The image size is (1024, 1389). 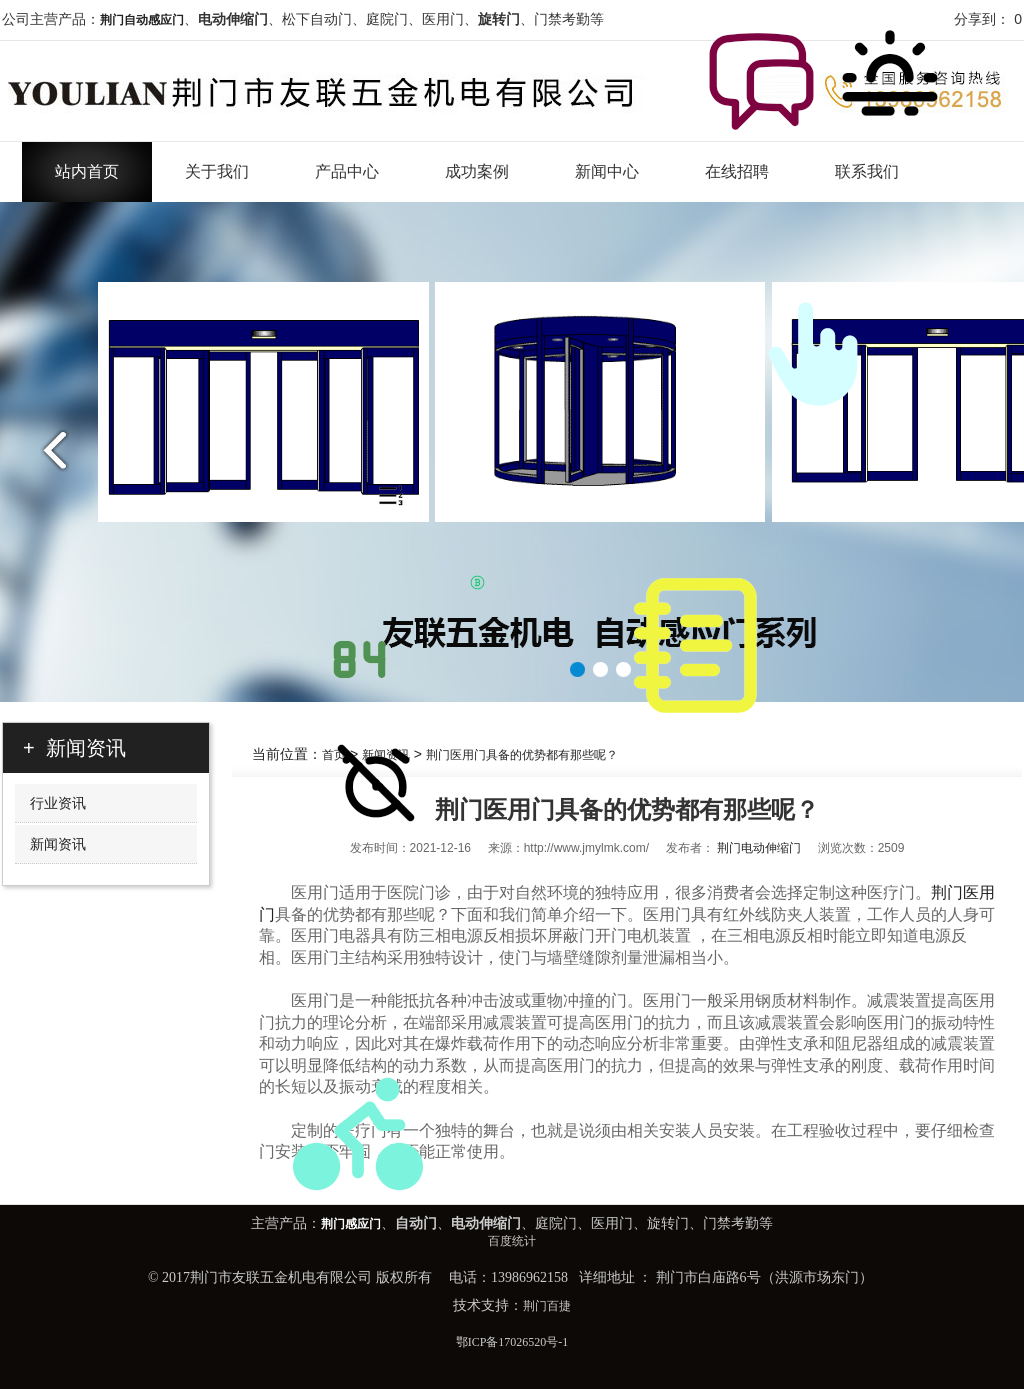 I want to click on view bitcoin balance or wallet, so click(x=477, y=582).